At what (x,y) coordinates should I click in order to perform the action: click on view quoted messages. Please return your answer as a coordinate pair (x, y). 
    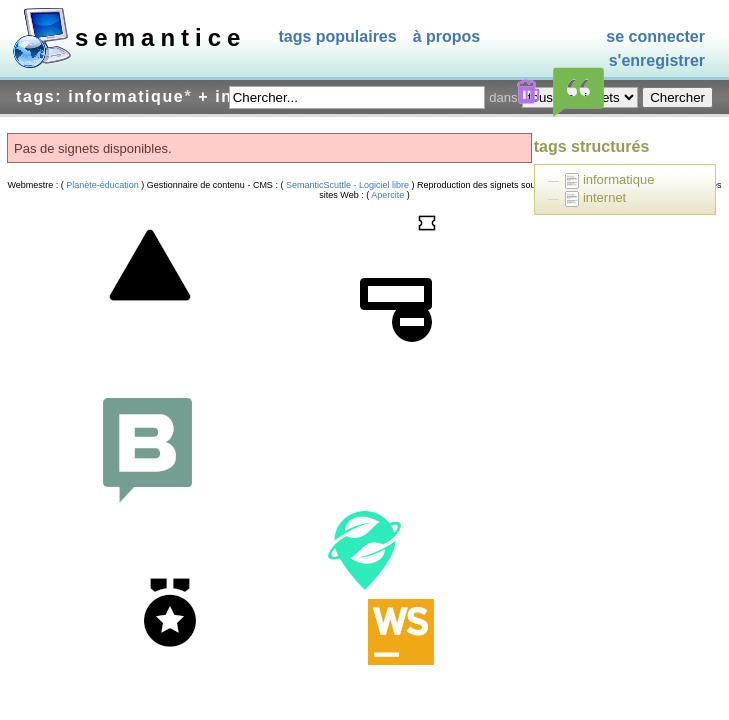
    Looking at the image, I should click on (578, 90).